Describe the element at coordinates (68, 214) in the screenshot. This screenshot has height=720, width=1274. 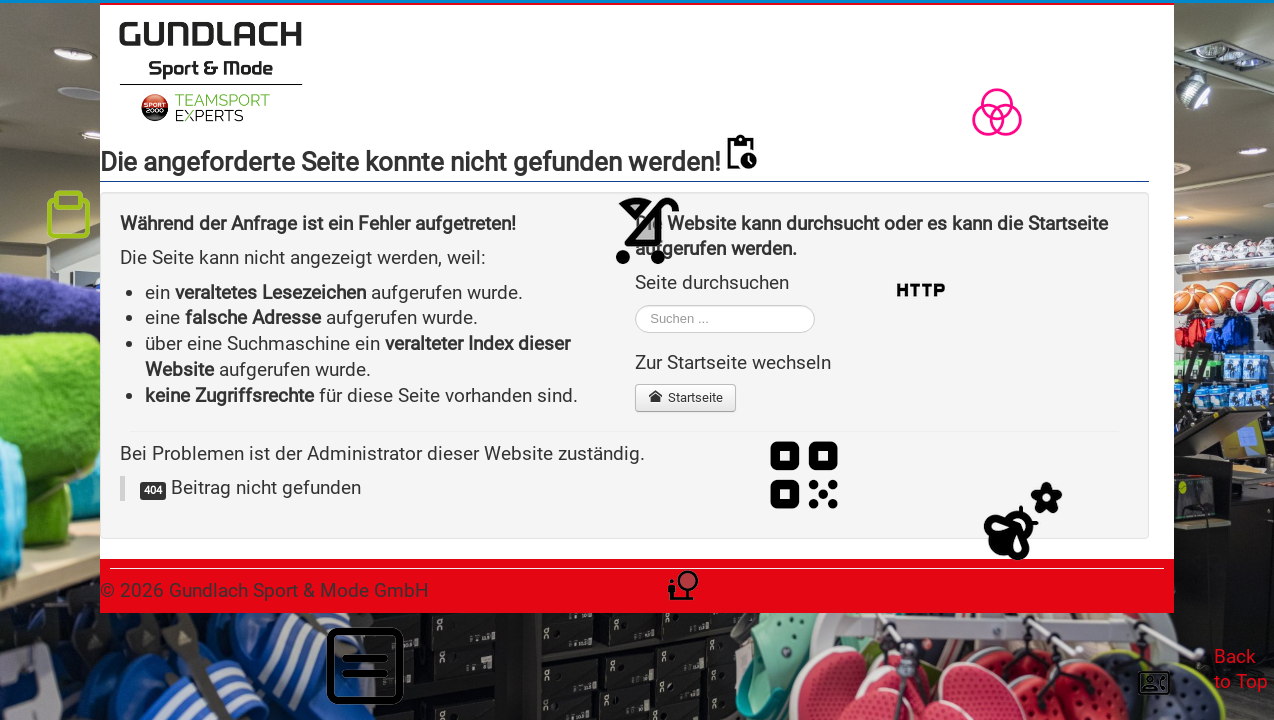
I see `copy to clipboard` at that location.